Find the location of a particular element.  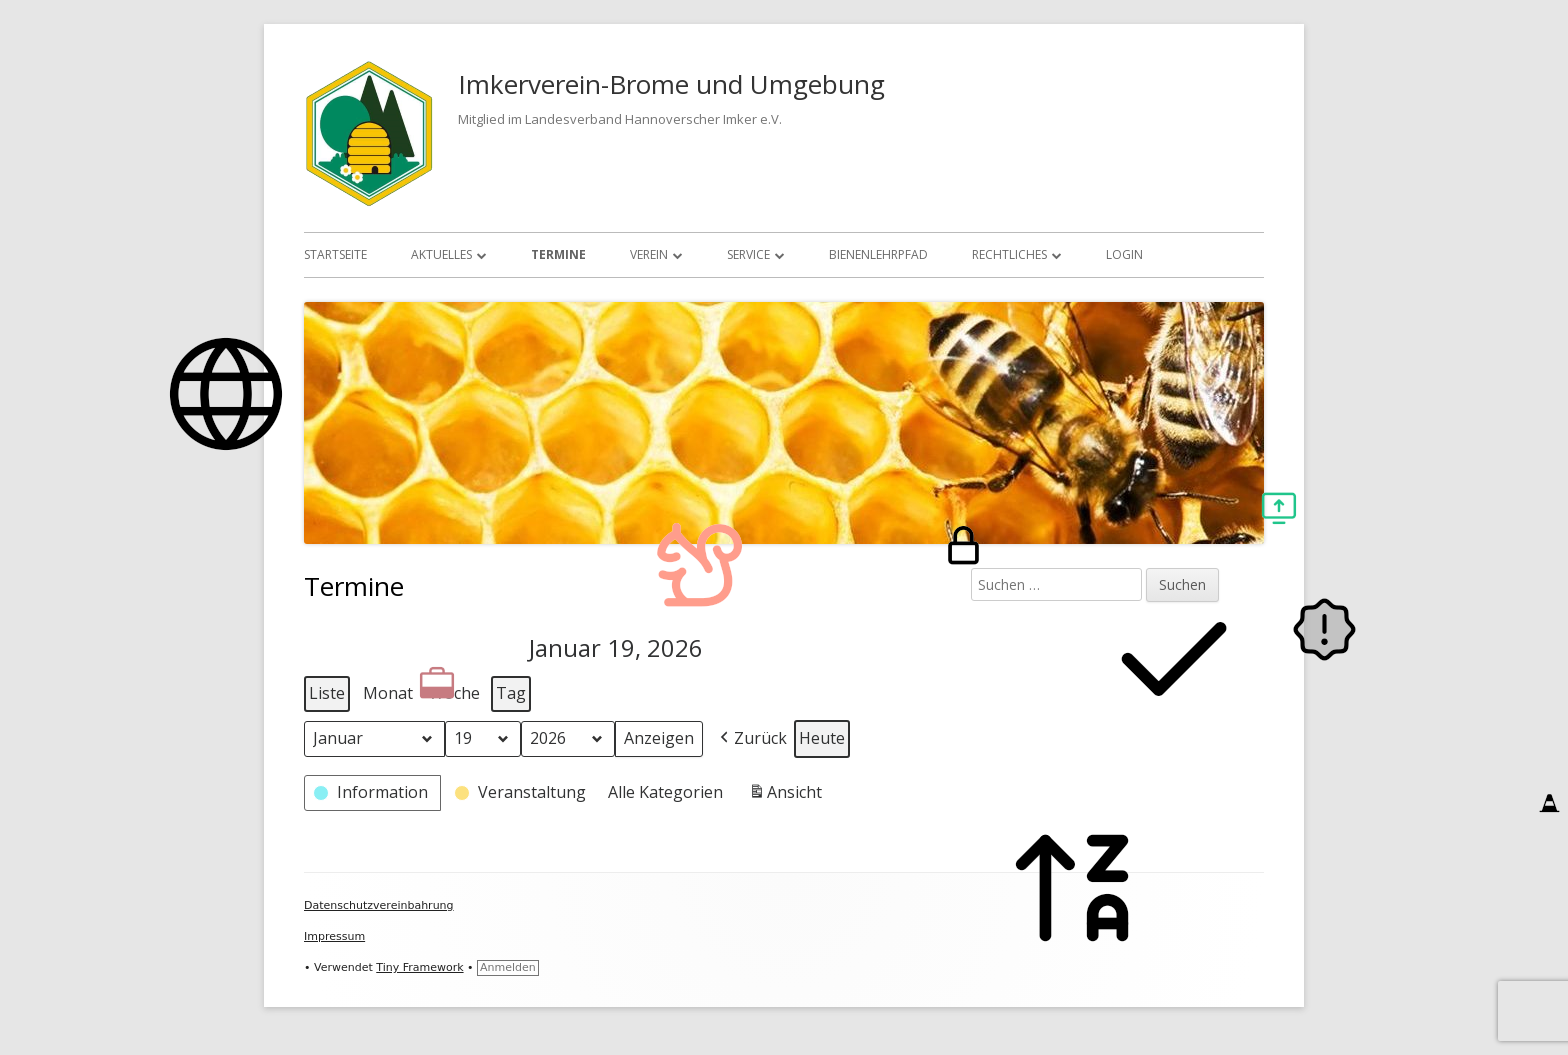

view stashed or cached content is located at coordinates (697, 567).